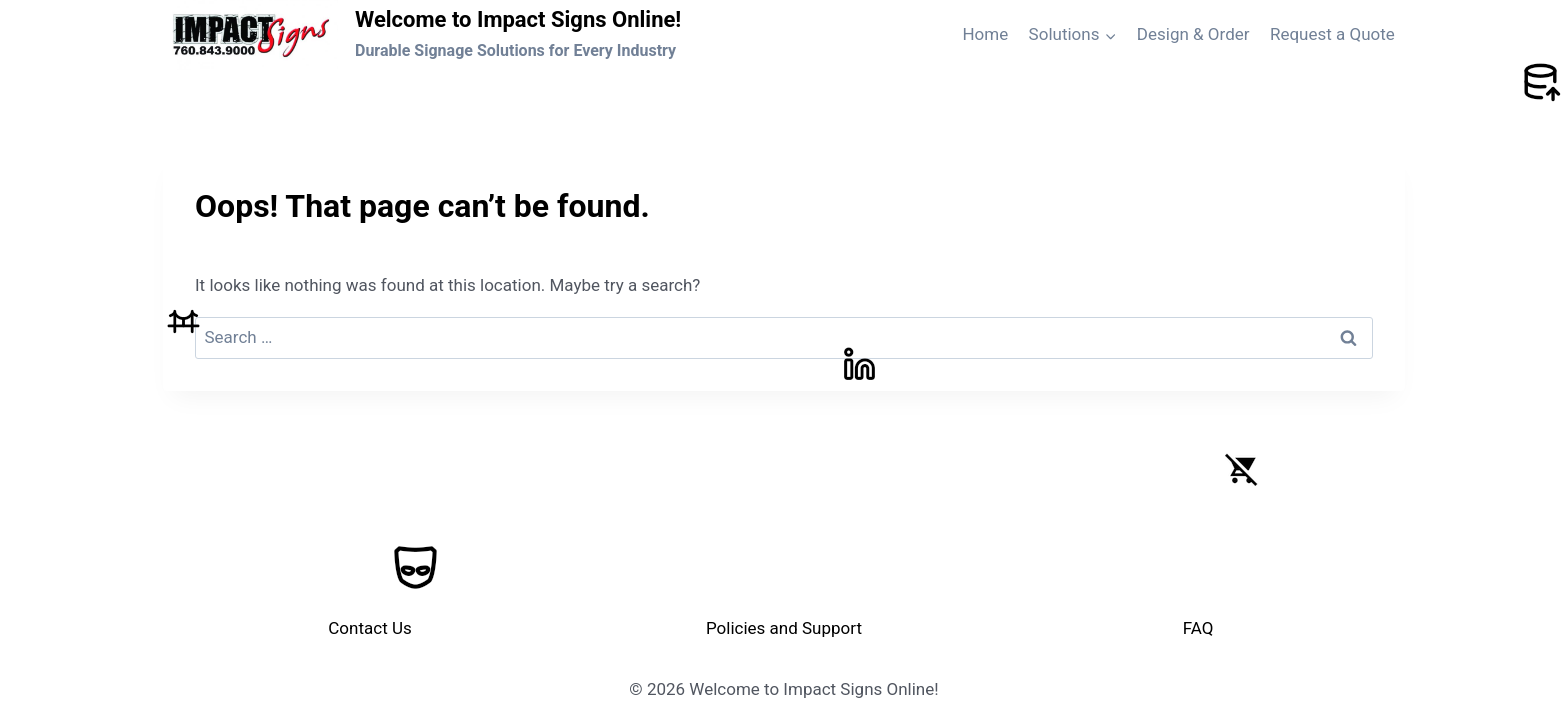 This screenshot has width=1568, height=720. I want to click on connect with linkedin, so click(859, 364).